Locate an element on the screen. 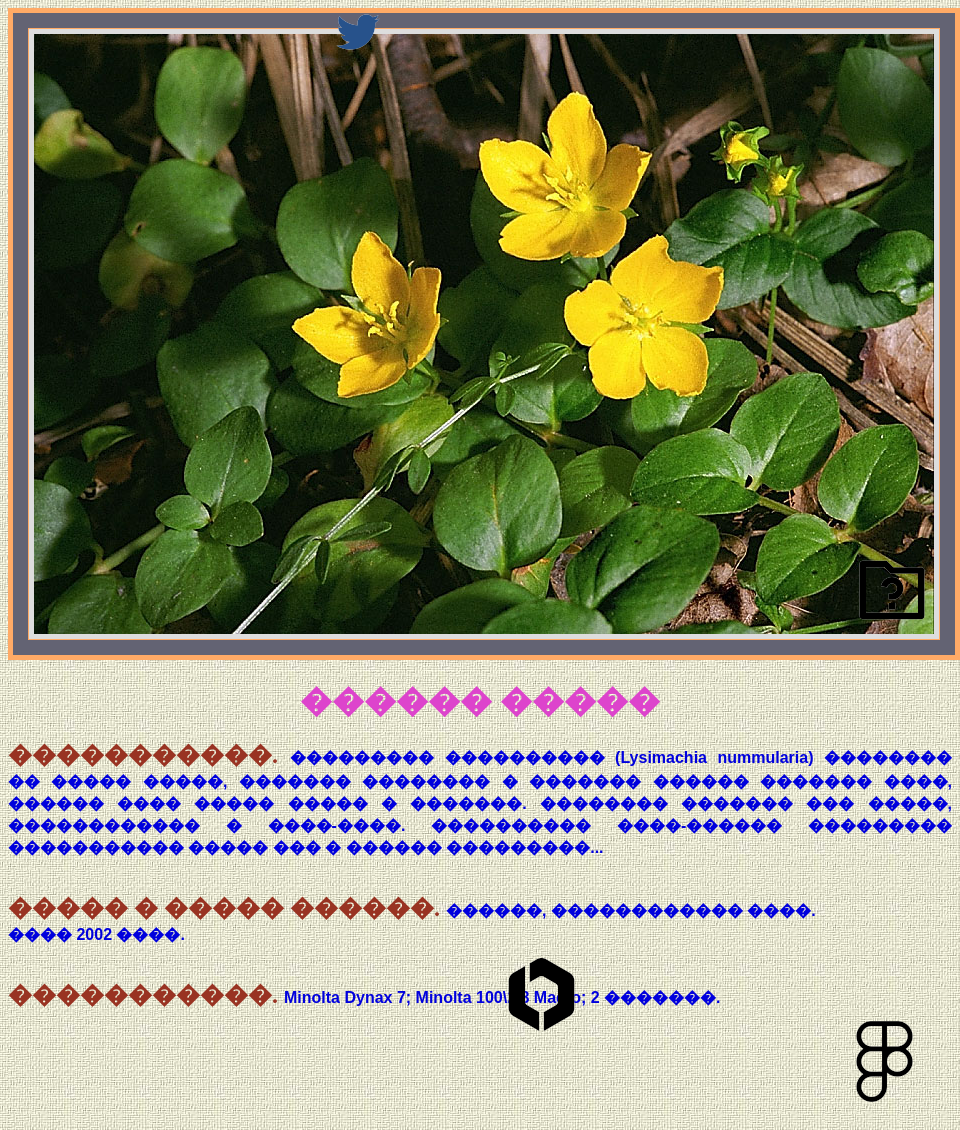 The width and height of the screenshot is (960, 1130). opslevel logo is located at coordinates (541, 994).